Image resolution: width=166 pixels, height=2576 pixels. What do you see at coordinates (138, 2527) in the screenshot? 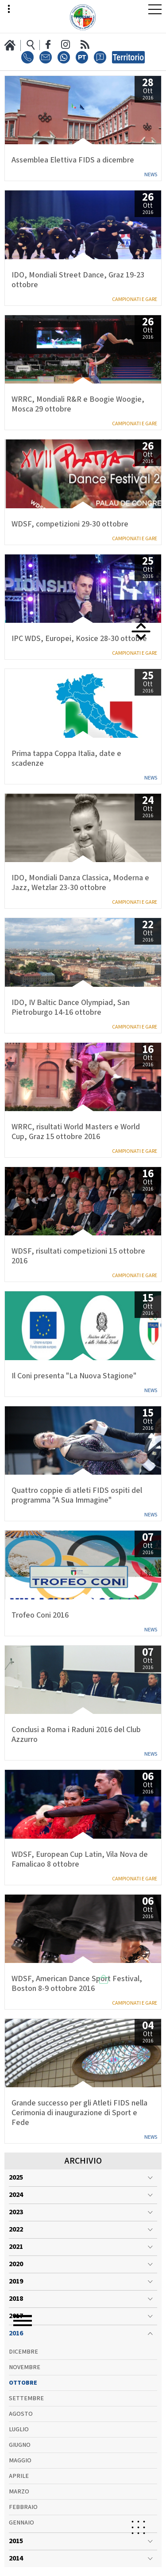
I see `open app drawer or launcher` at bounding box center [138, 2527].